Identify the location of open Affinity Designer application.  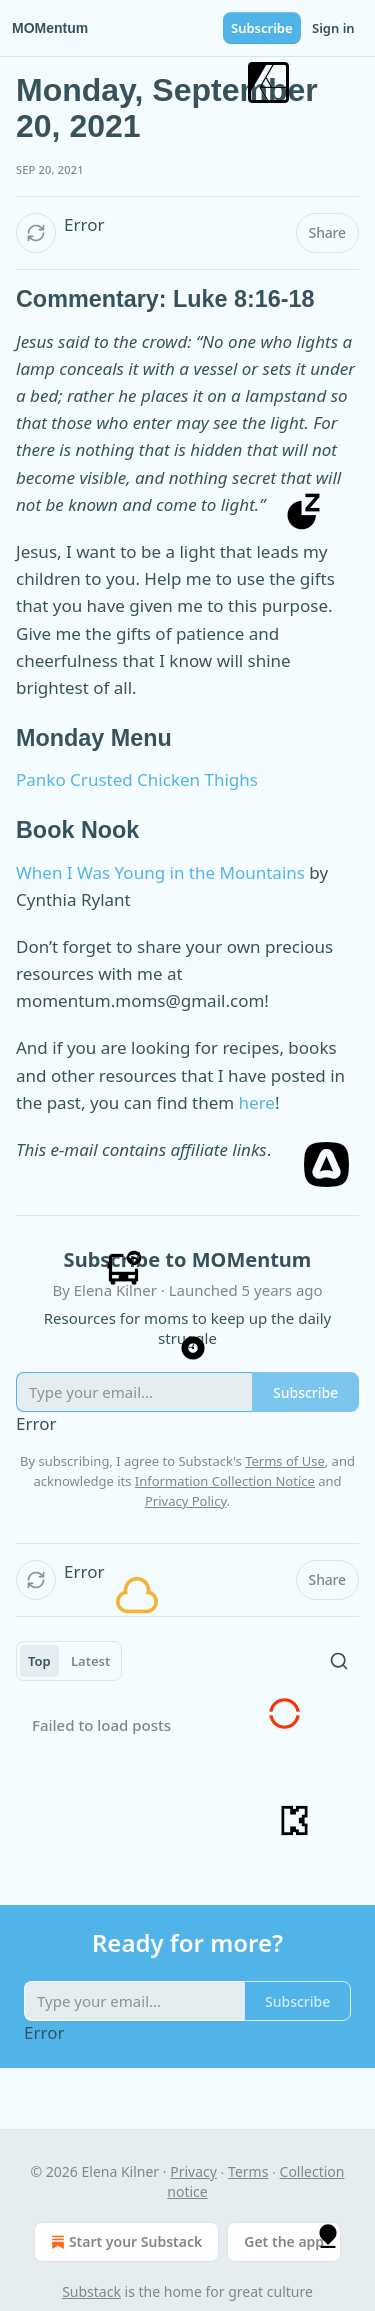
(268, 82).